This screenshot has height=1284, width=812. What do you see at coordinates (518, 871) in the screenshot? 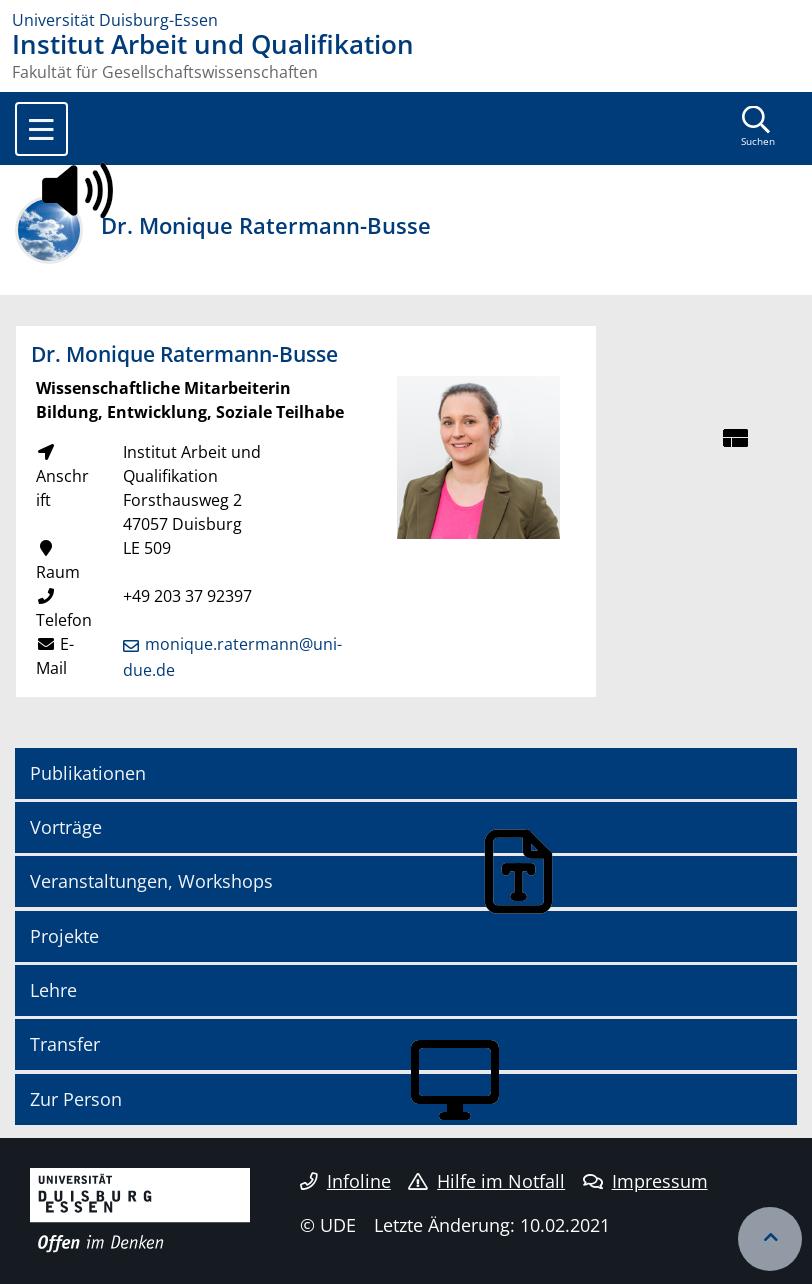
I see `open a text or typography file` at bounding box center [518, 871].